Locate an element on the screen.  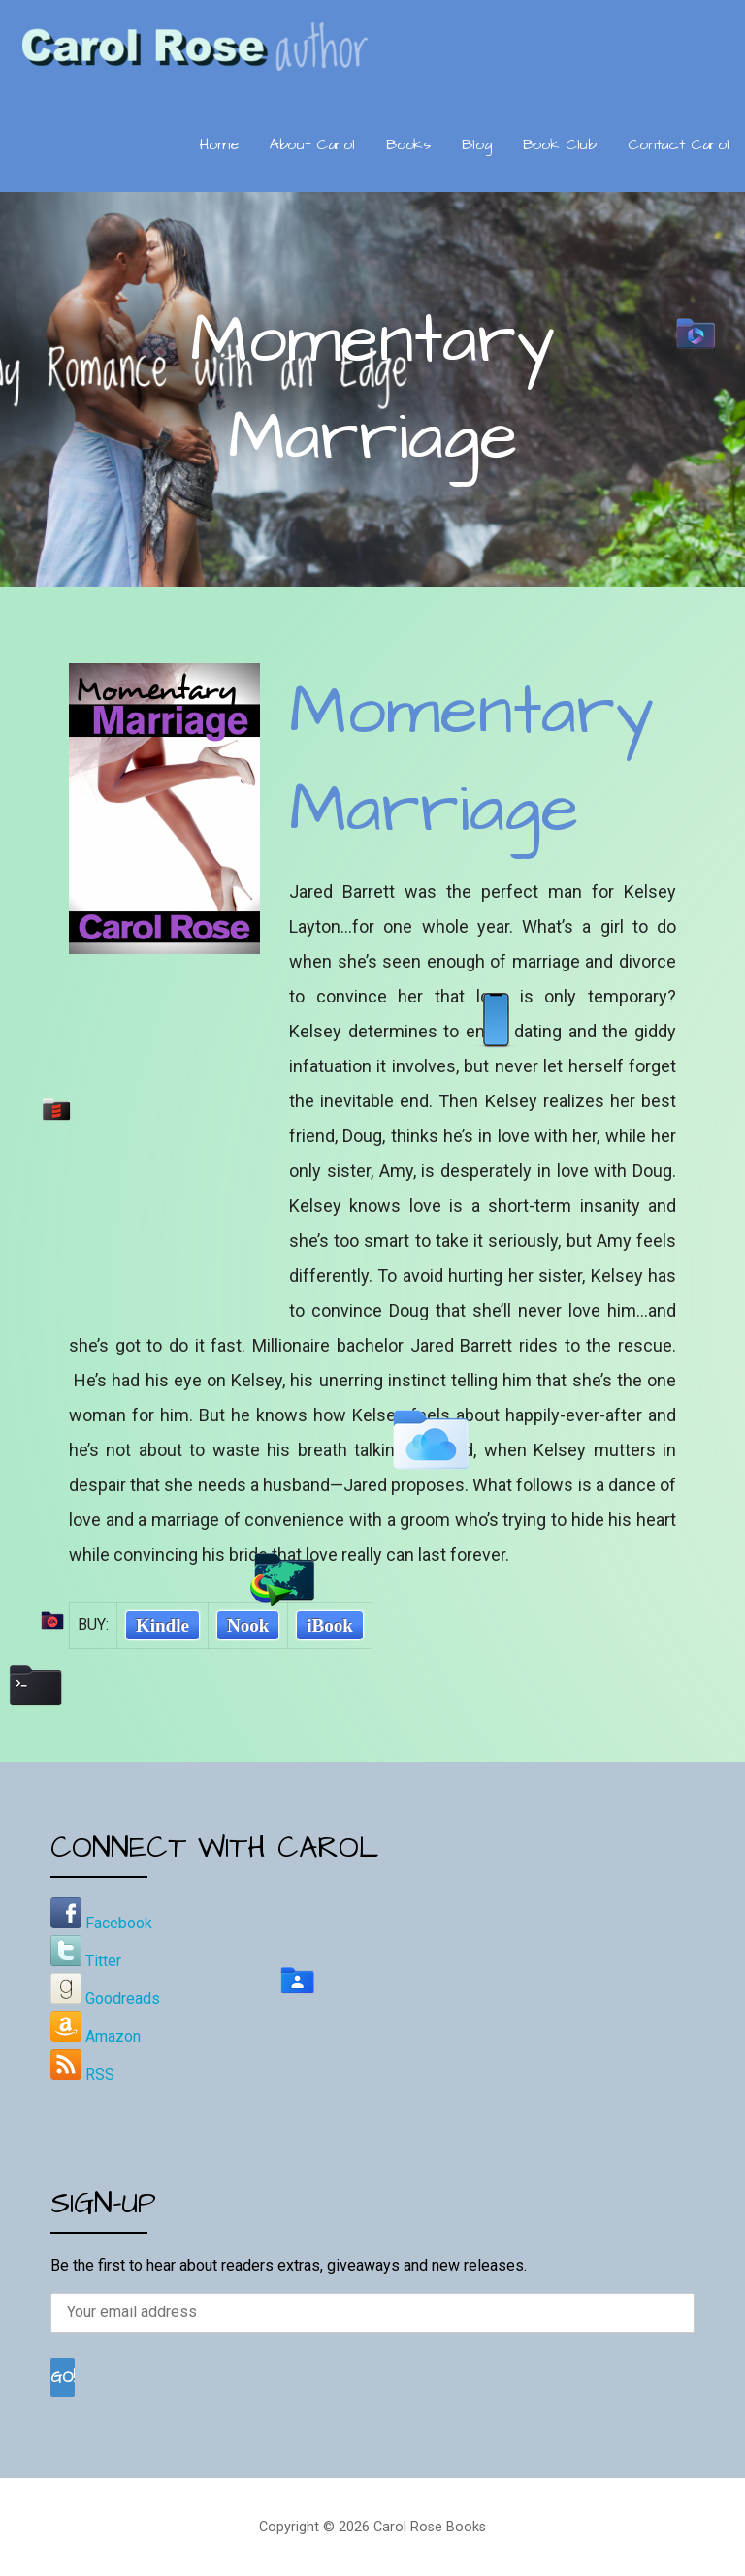
iPhone 12 Pro device icon is located at coordinates (496, 1020).